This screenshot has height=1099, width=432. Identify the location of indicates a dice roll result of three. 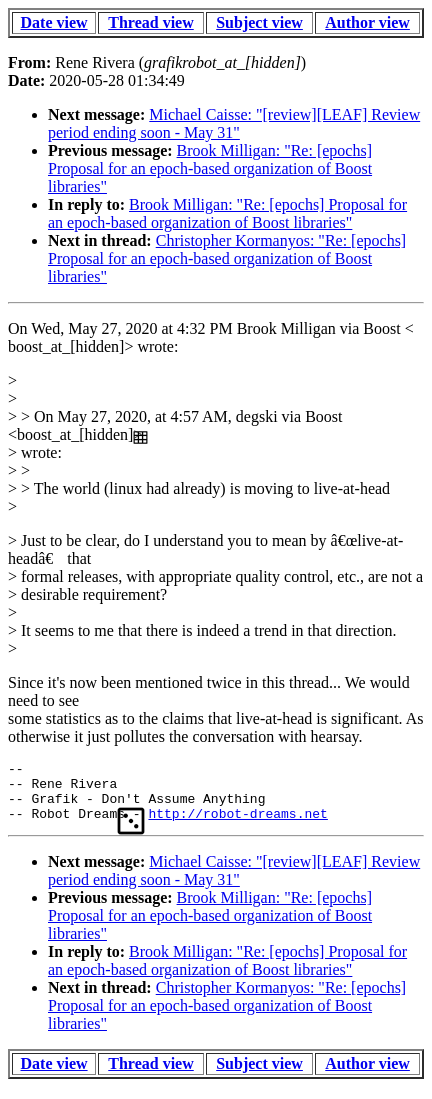
(131, 821).